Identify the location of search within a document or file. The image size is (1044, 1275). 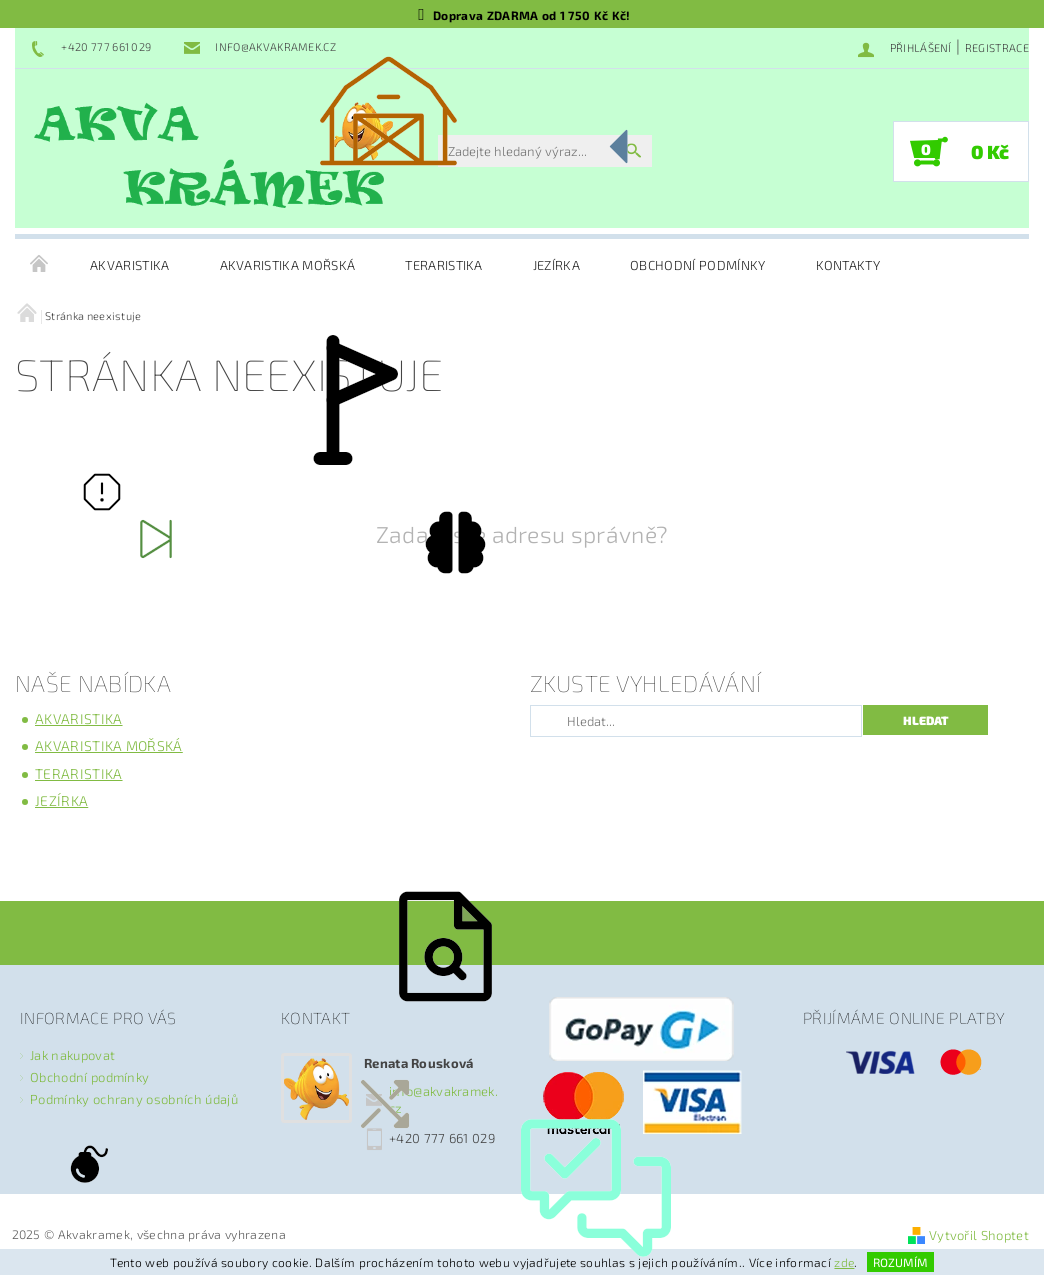
(445, 946).